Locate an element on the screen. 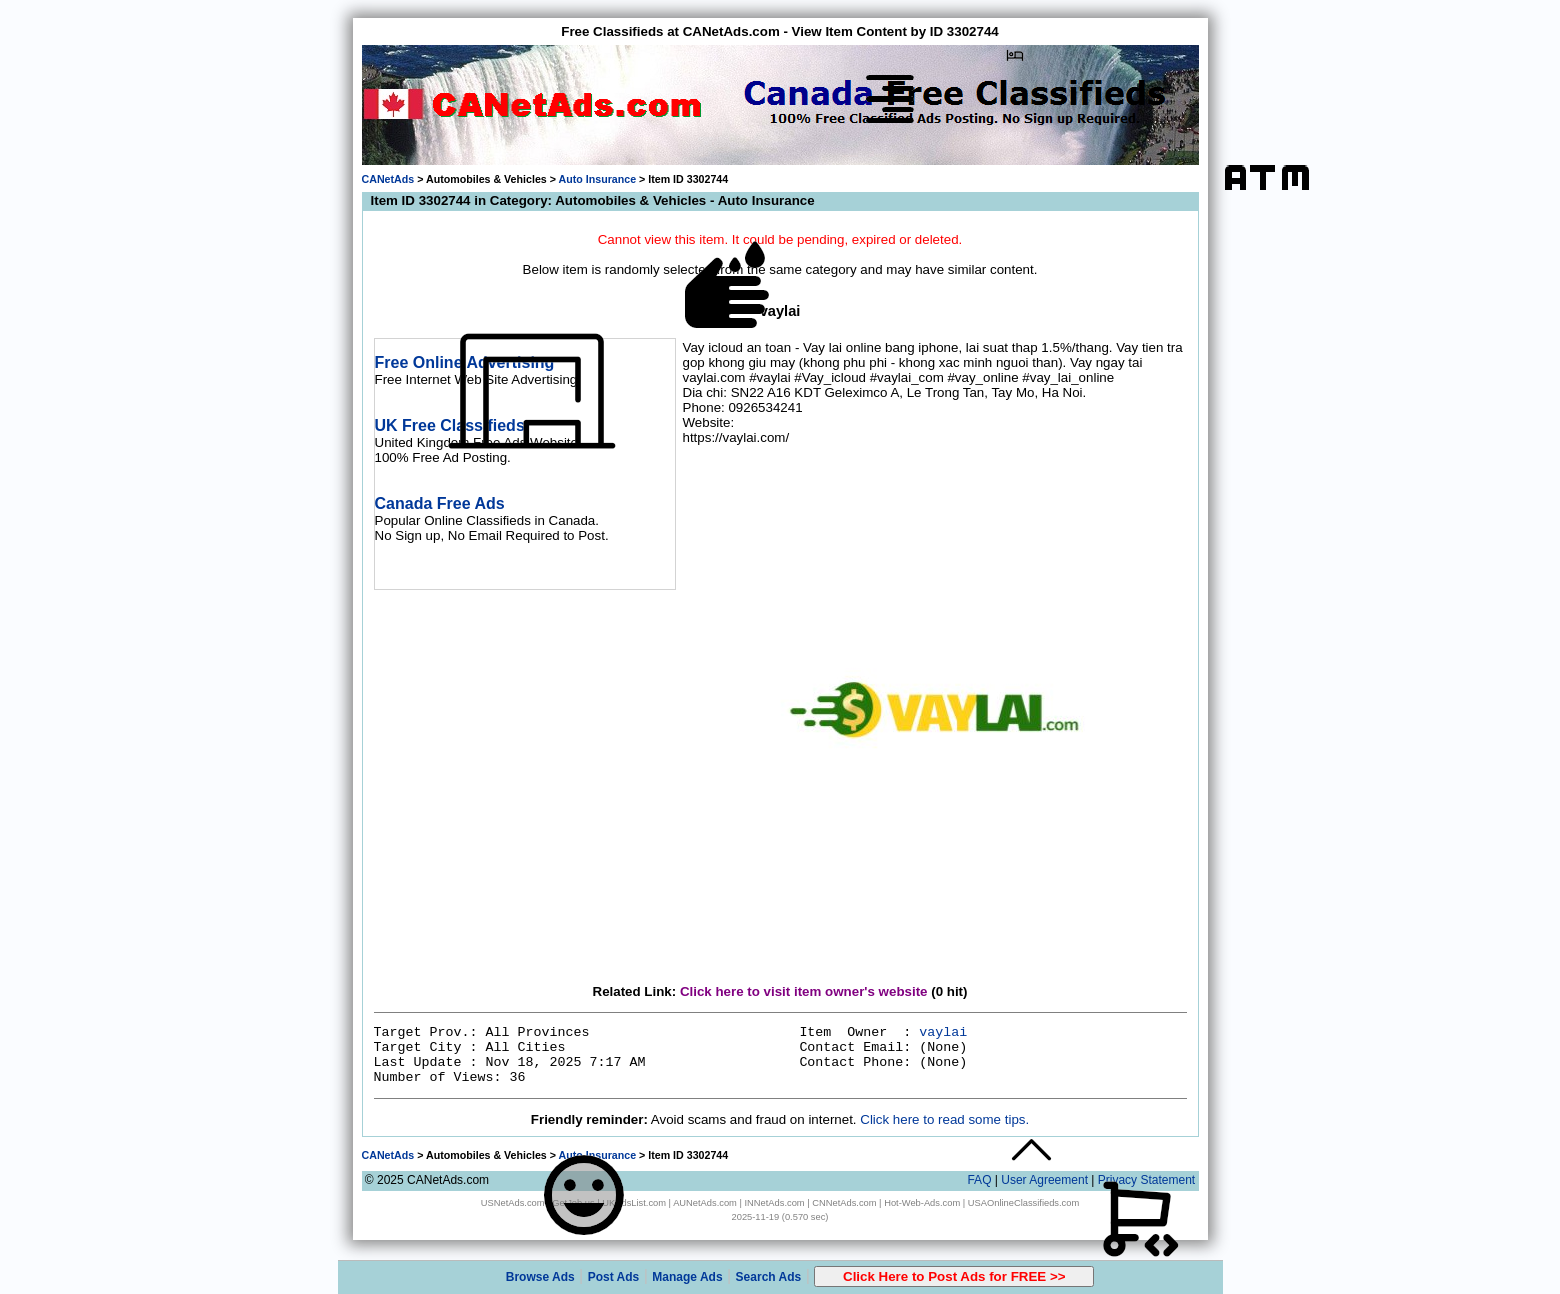 The width and height of the screenshot is (1560, 1294). locate nearby ATM machines is located at coordinates (1267, 178).